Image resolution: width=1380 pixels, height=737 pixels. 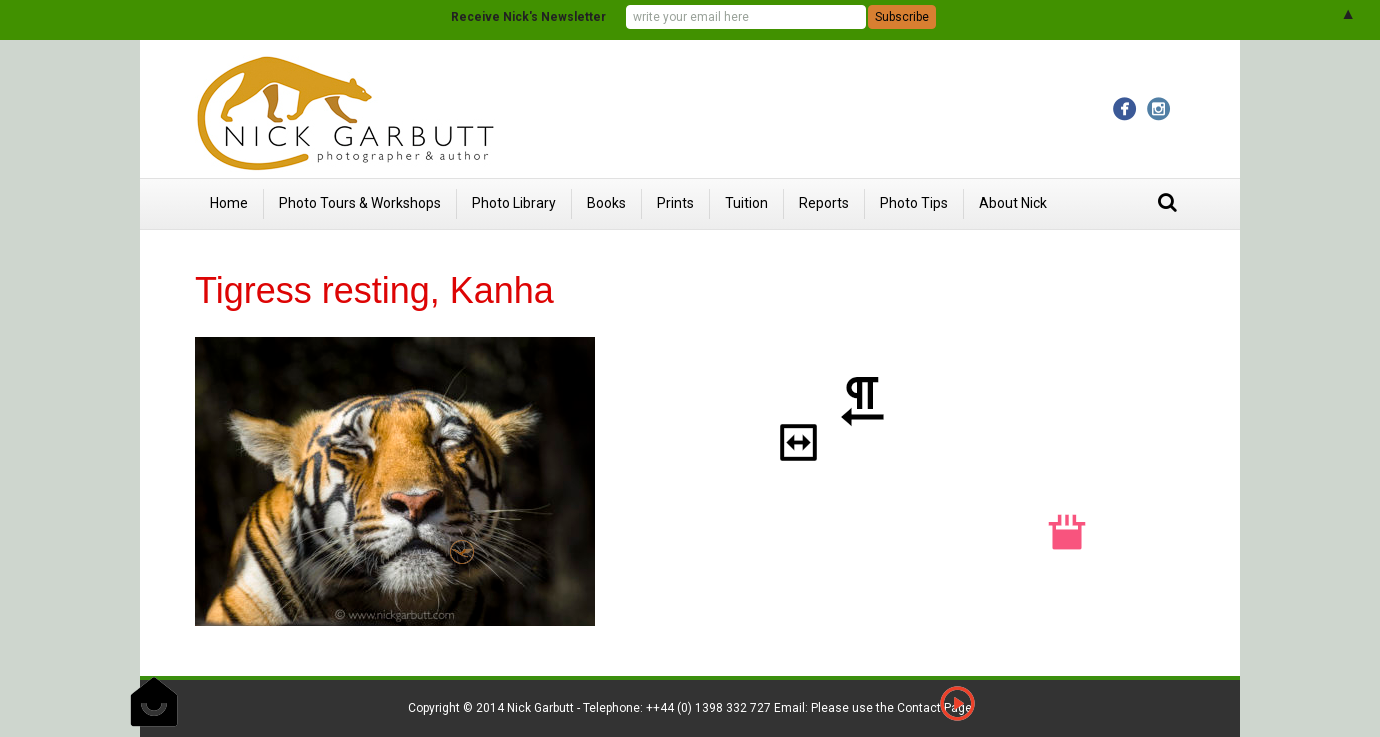 What do you see at coordinates (1067, 533) in the screenshot?
I see `sensor device status indicator` at bounding box center [1067, 533].